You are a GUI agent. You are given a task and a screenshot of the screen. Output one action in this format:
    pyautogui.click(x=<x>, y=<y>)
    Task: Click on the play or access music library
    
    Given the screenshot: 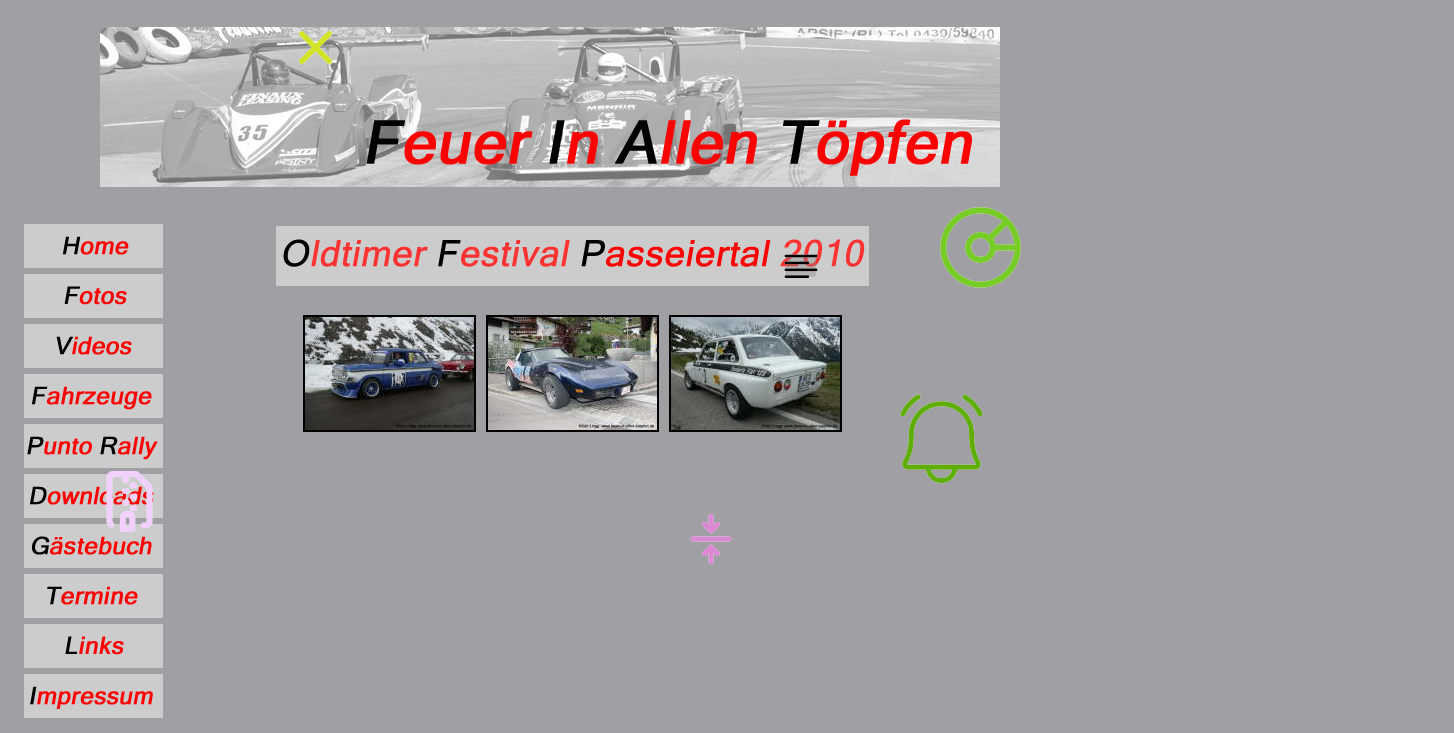 What is the action you would take?
    pyautogui.click(x=980, y=247)
    